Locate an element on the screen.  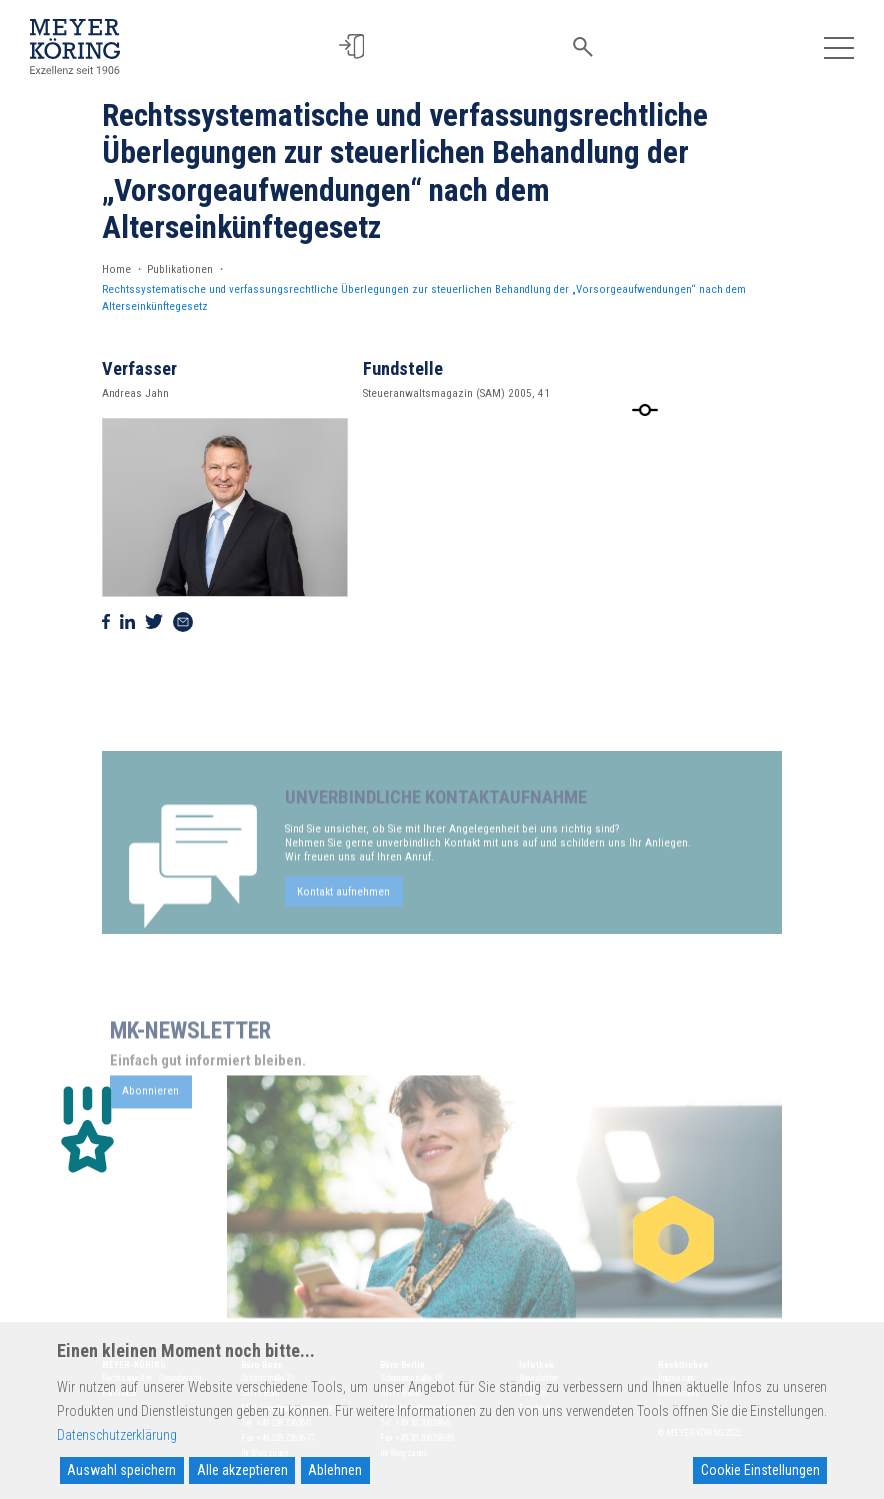
view achievements or awards is located at coordinates (87, 1129).